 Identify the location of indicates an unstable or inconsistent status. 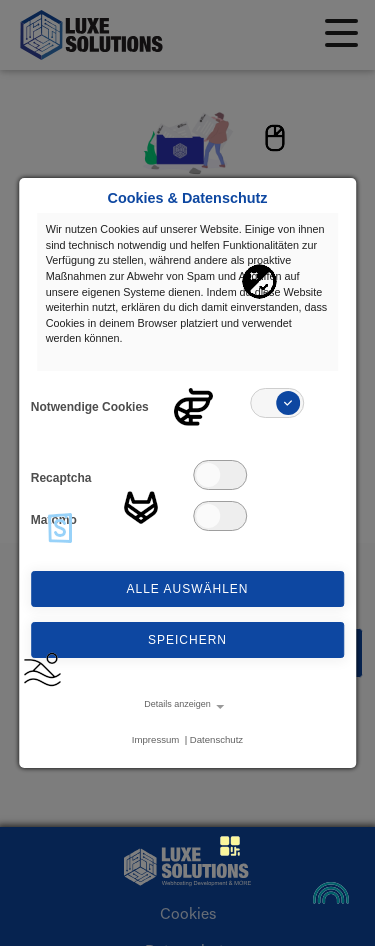
(259, 281).